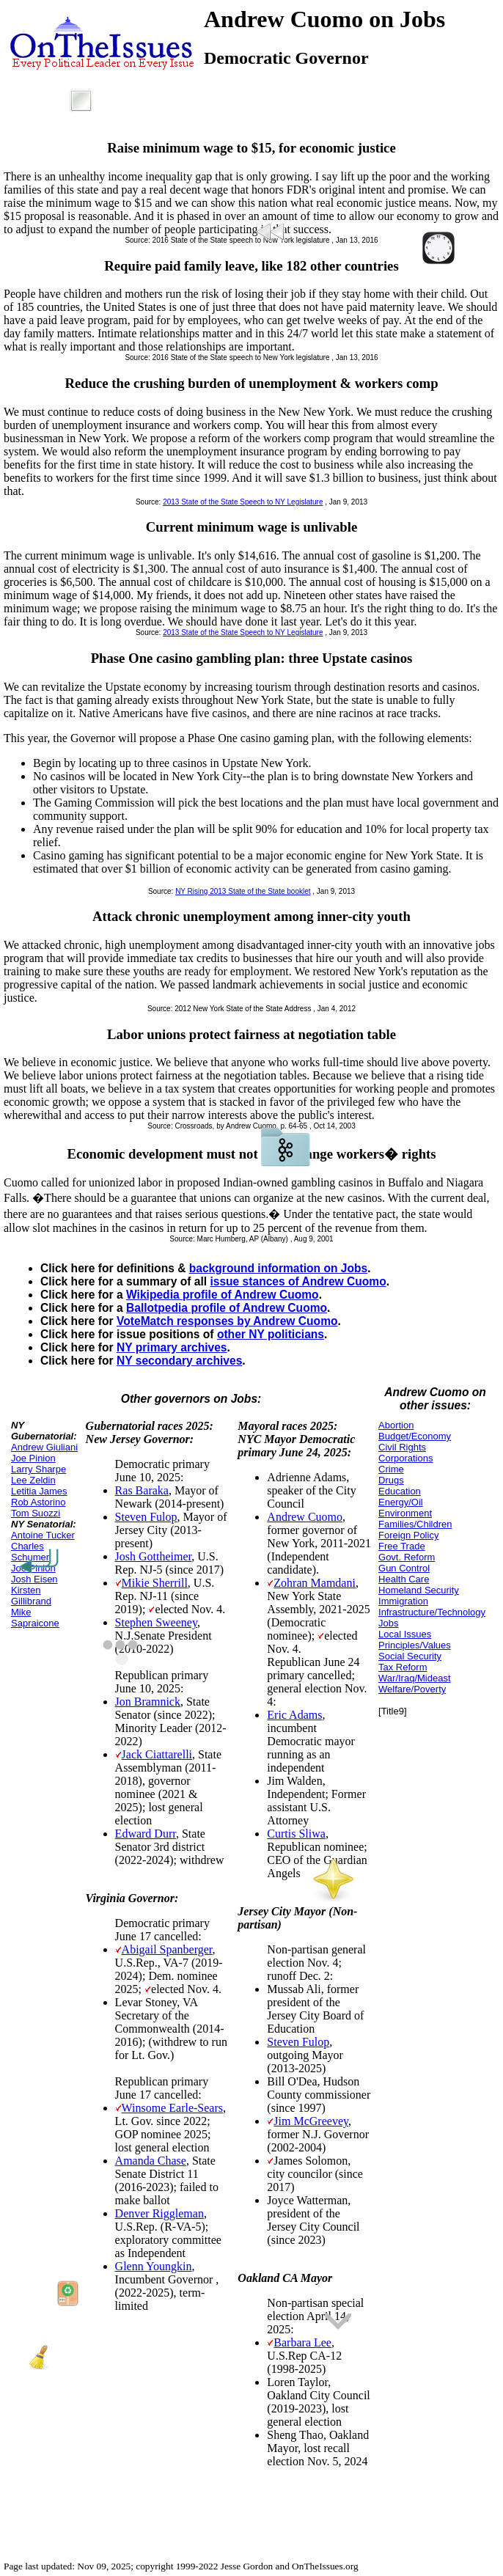  What do you see at coordinates (122, 1643) in the screenshot?
I see `searching for available wireless networks` at bounding box center [122, 1643].